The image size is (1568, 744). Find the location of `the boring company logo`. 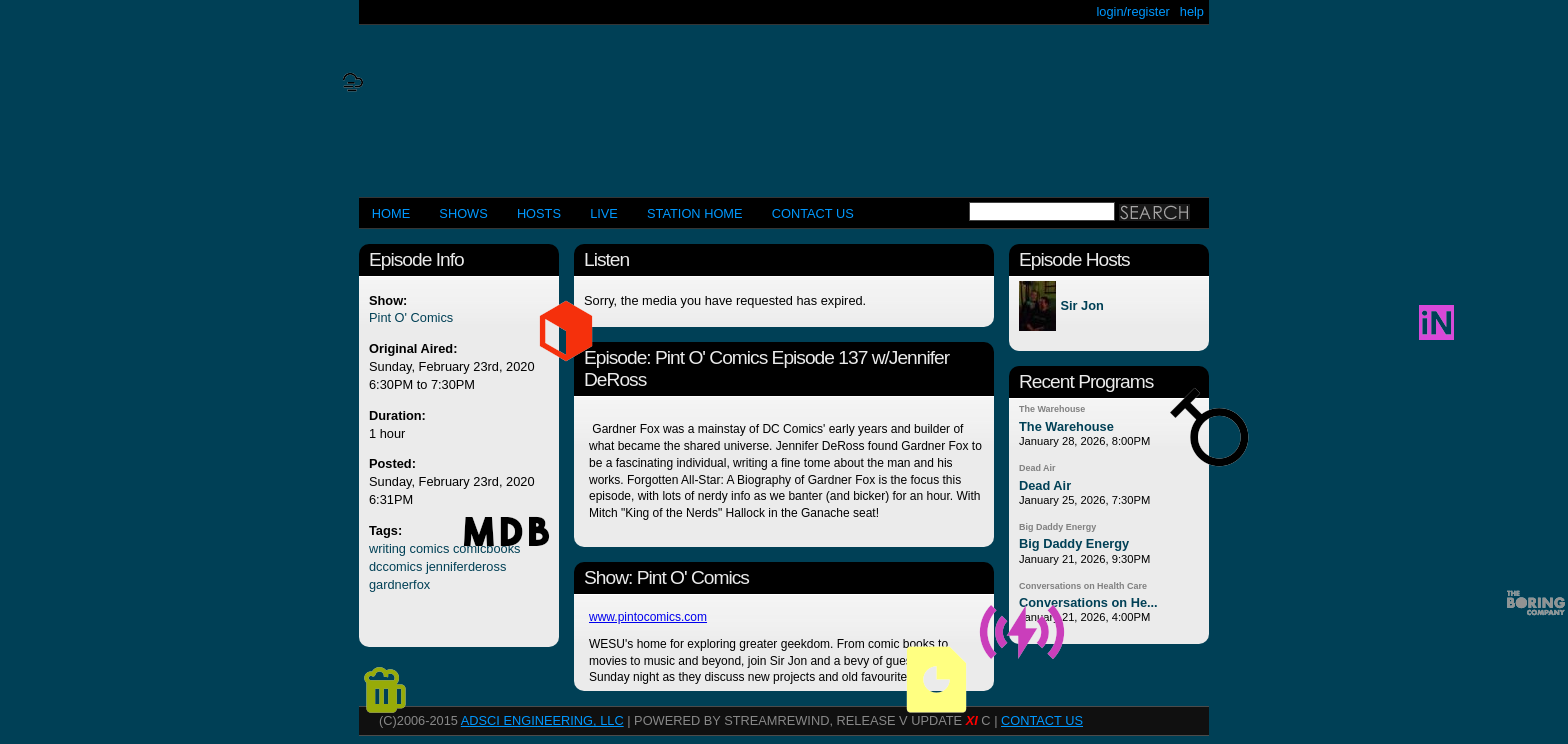

the boring company logo is located at coordinates (1536, 603).